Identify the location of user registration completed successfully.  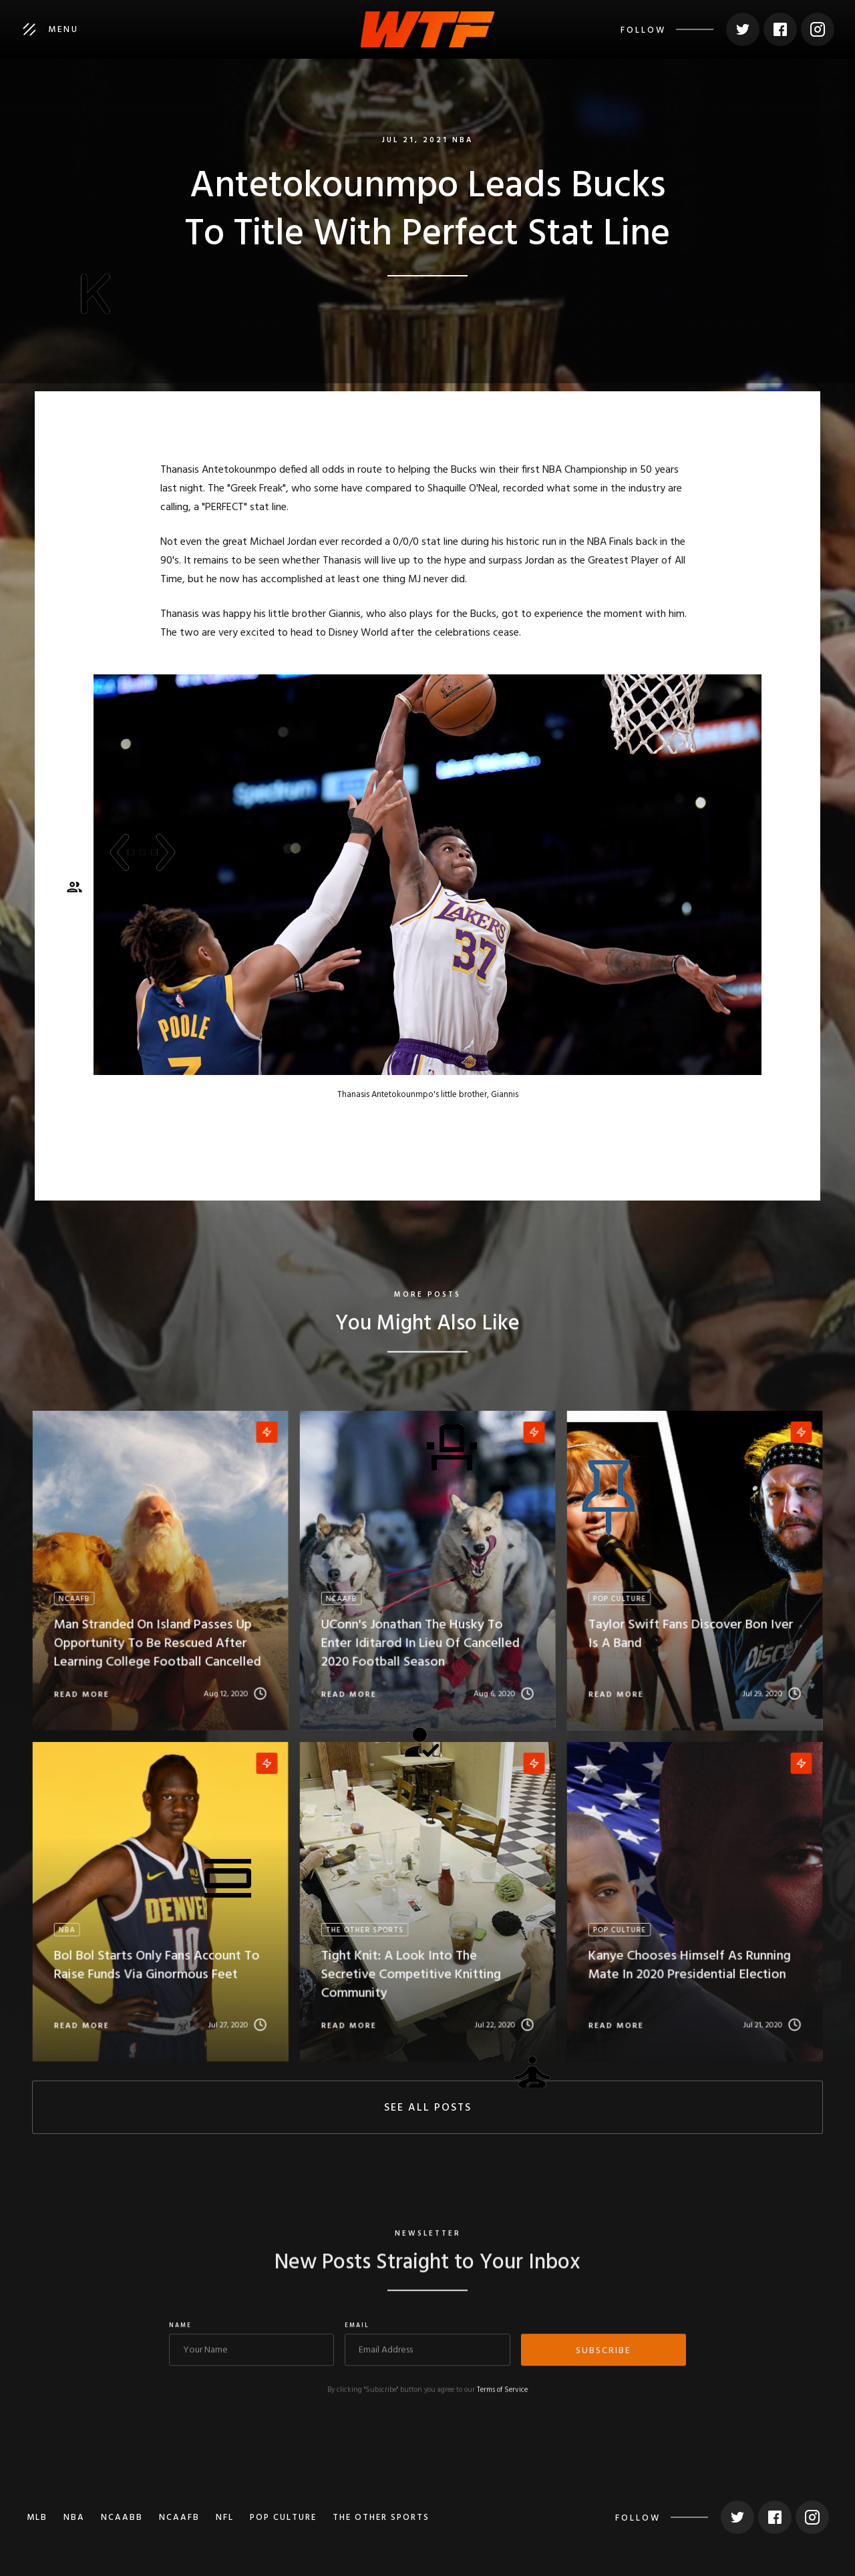
(421, 1742).